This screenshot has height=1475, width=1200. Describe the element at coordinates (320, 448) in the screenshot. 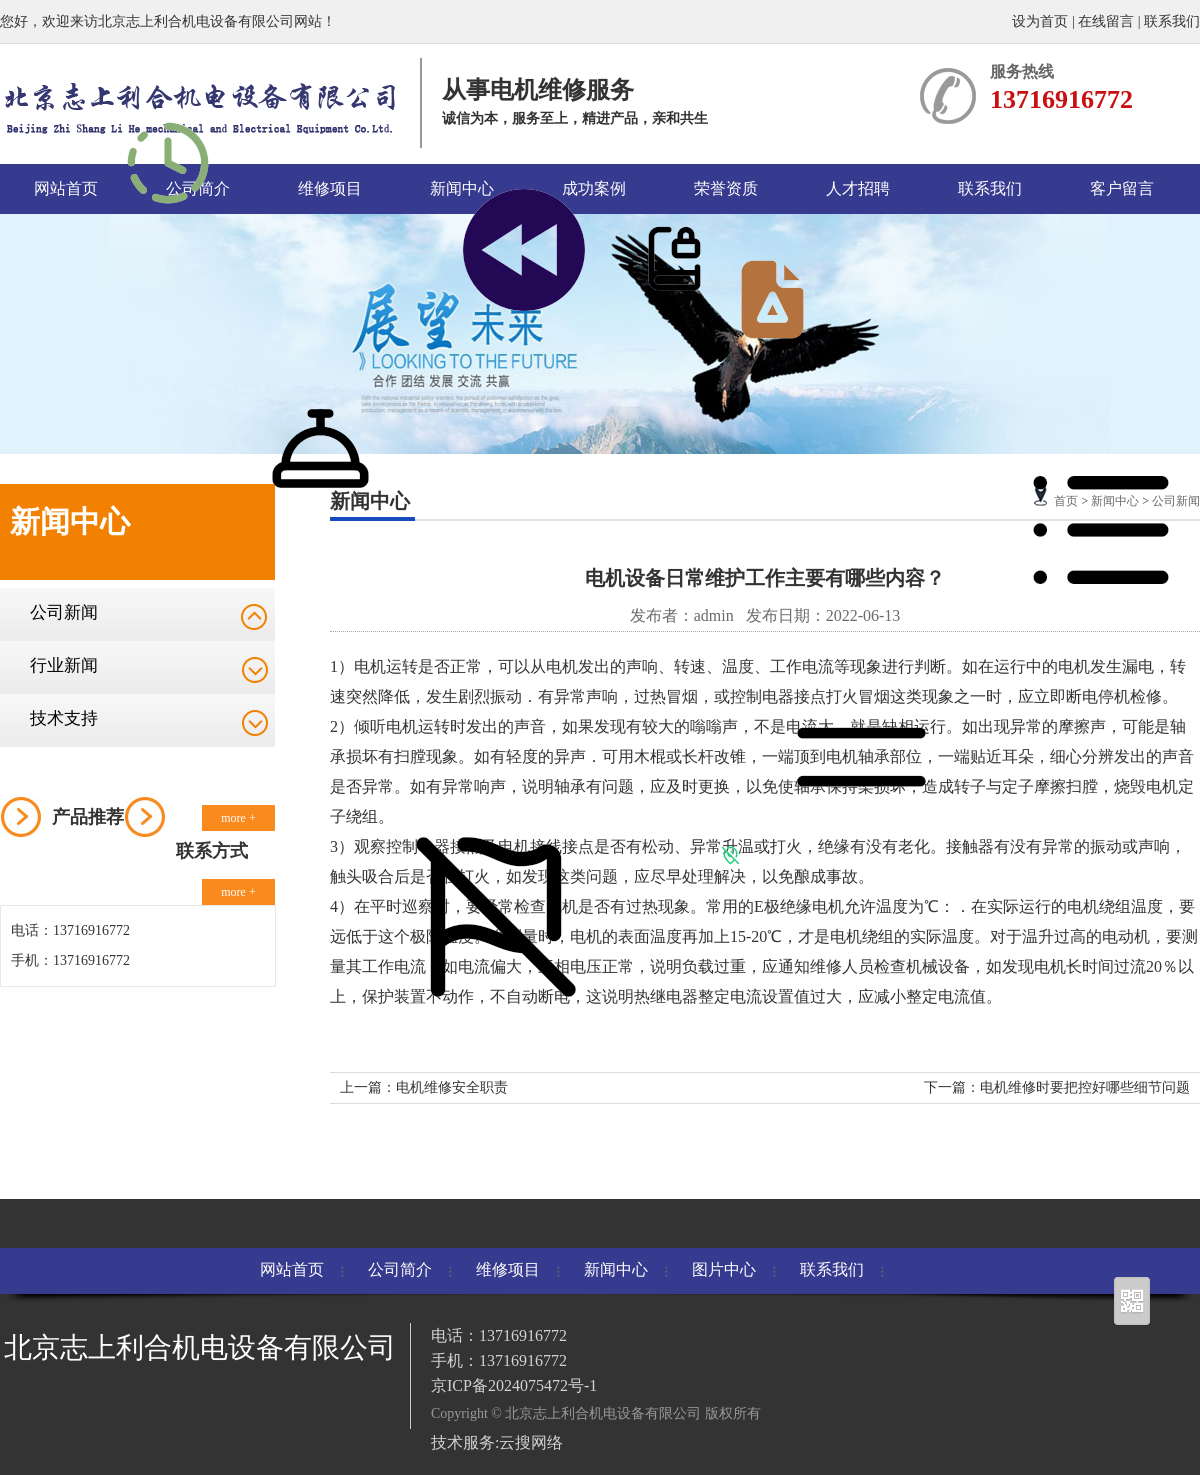

I see `request concierge or front desk assistance` at that location.